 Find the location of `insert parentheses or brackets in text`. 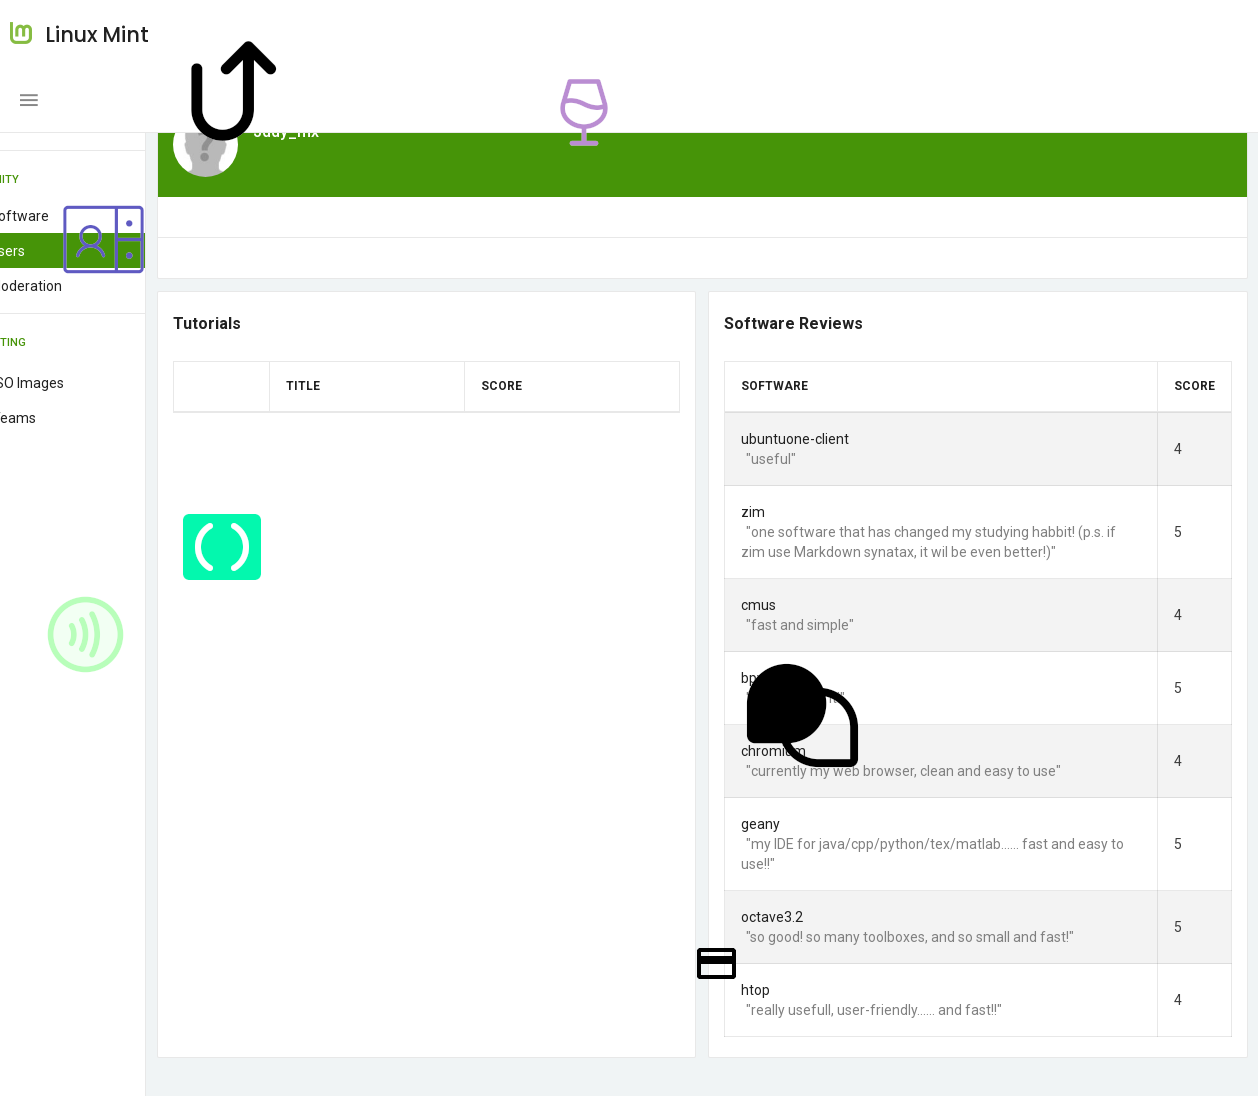

insert parentheses or brackets in text is located at coordinates (222, 547).